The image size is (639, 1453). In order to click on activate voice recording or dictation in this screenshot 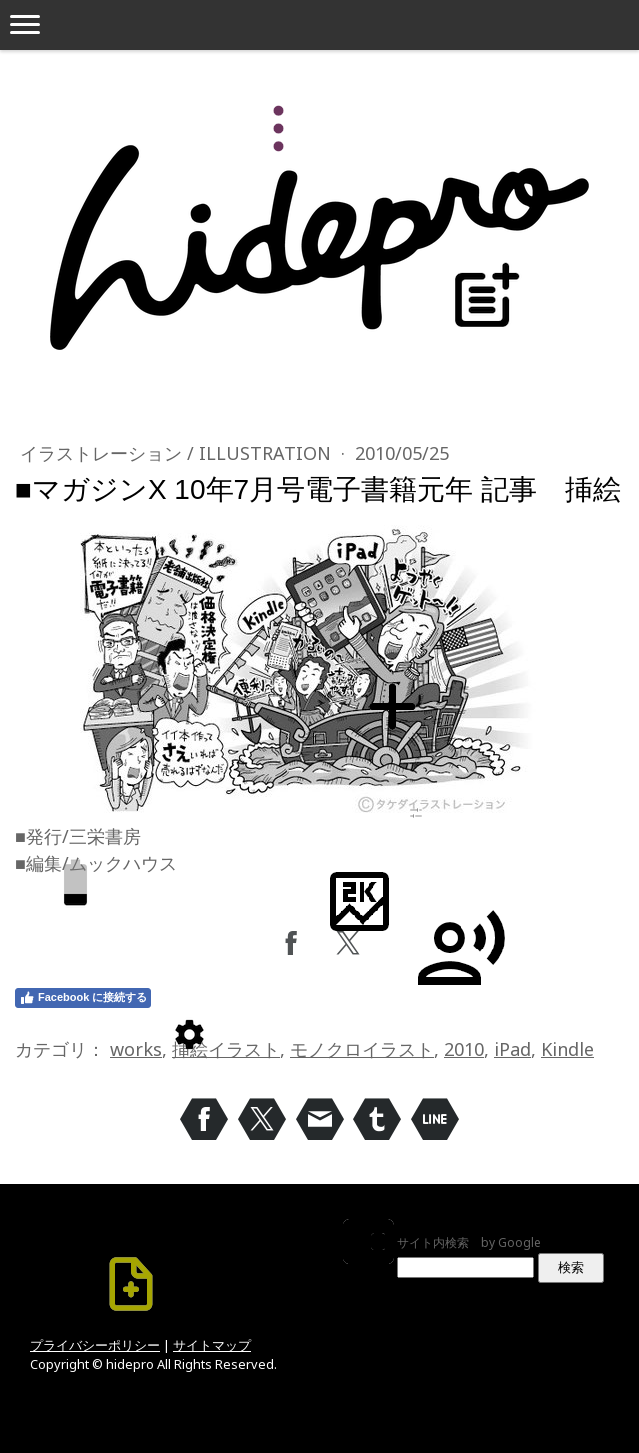, I will do `click(461, 949)`.